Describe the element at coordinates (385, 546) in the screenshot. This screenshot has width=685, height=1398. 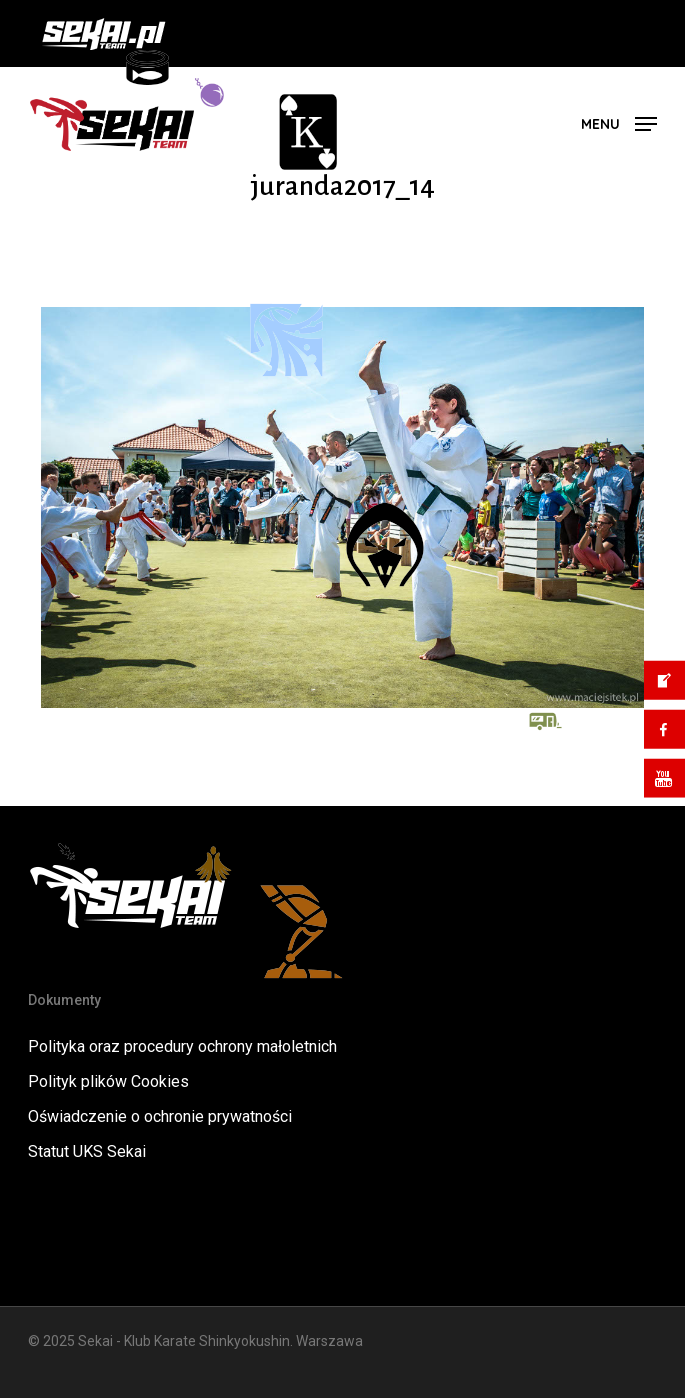
I see `select kenku character race` at that location.